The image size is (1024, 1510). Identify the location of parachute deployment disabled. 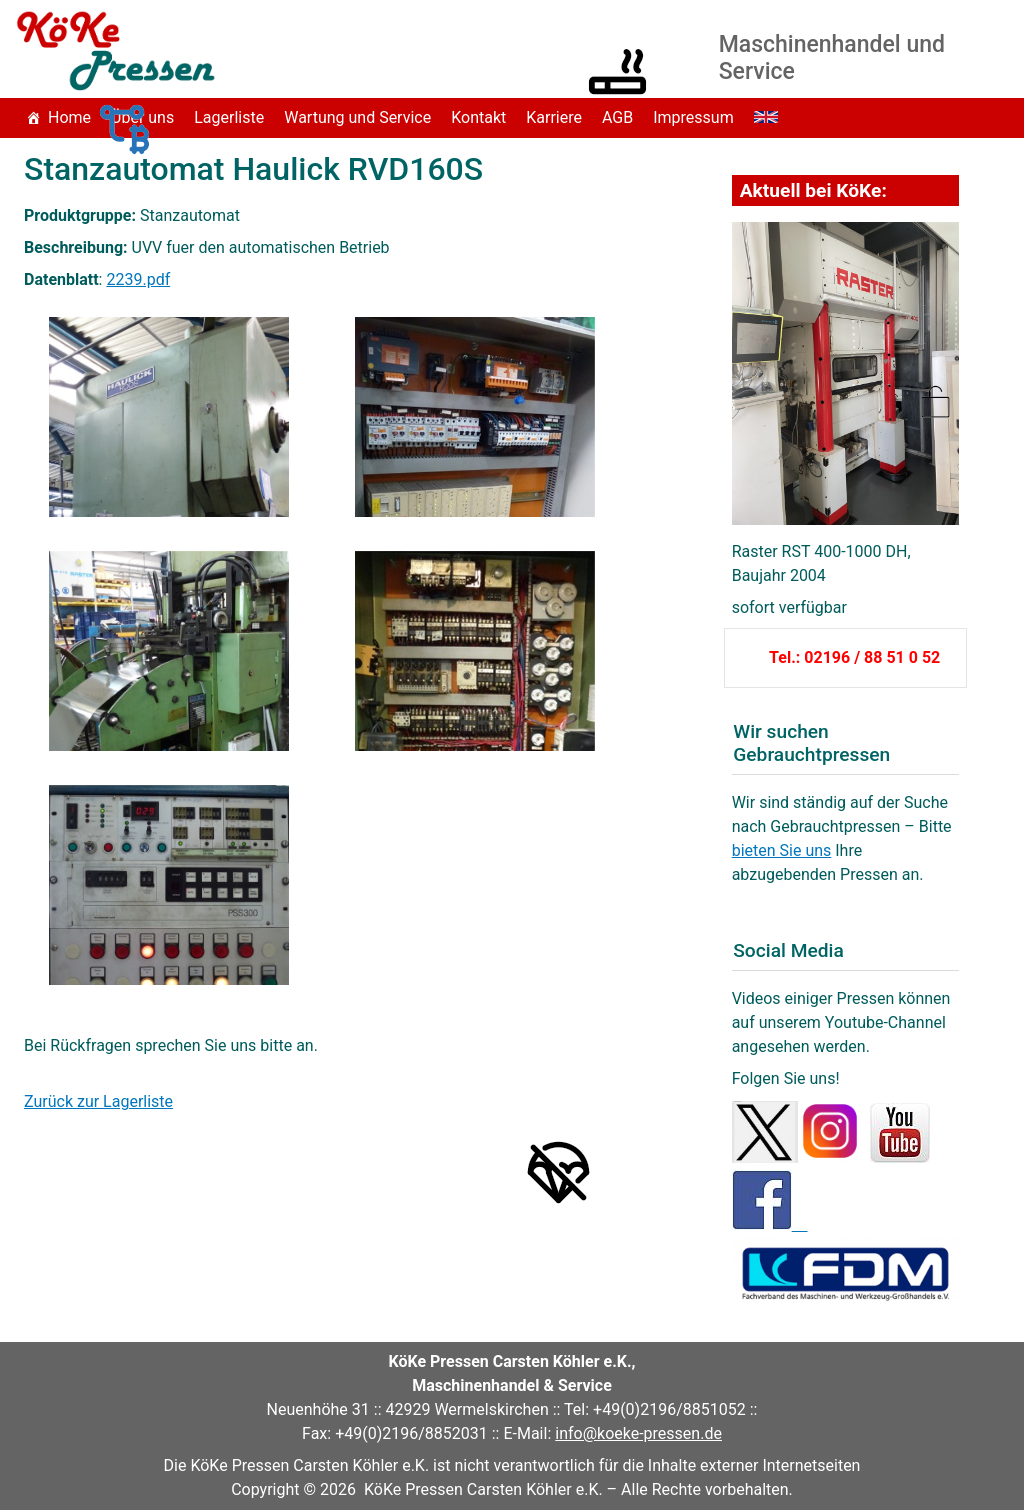
(558, 1172).